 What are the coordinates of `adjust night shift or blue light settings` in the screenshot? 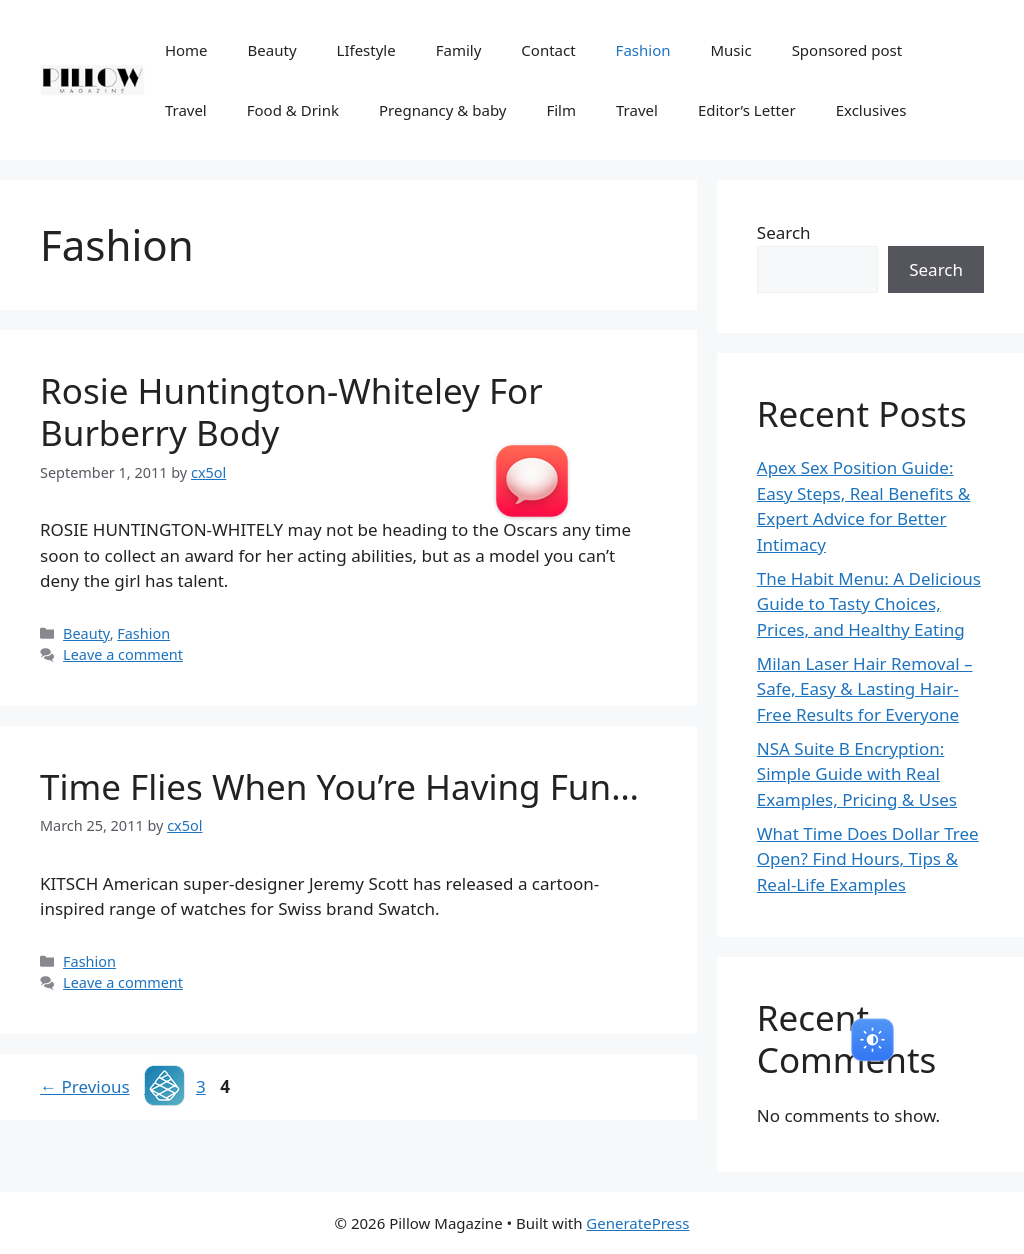 It's located at (872, 1040).